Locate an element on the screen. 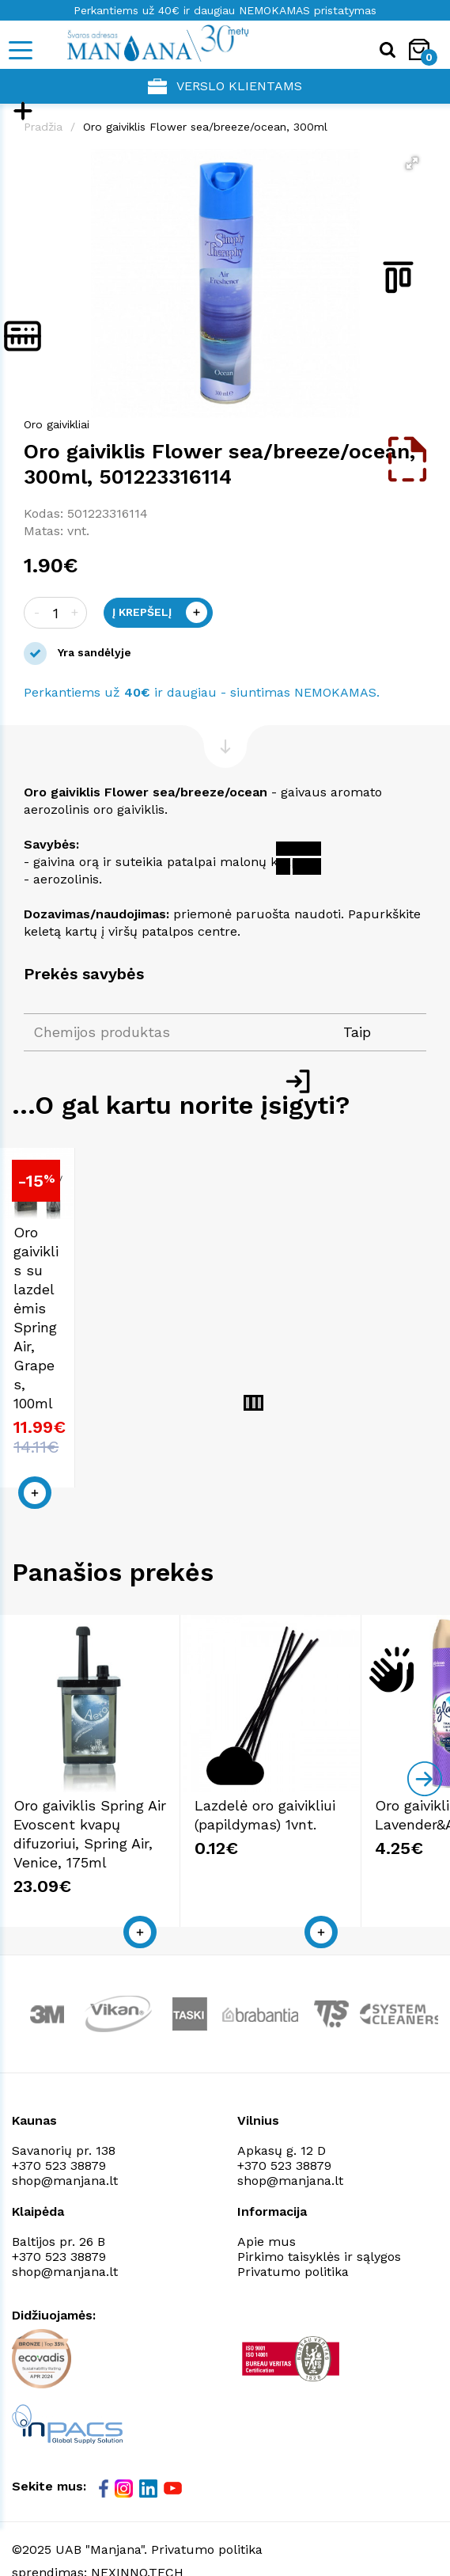  switch to column view layout is located at coordinates (253, 1404).